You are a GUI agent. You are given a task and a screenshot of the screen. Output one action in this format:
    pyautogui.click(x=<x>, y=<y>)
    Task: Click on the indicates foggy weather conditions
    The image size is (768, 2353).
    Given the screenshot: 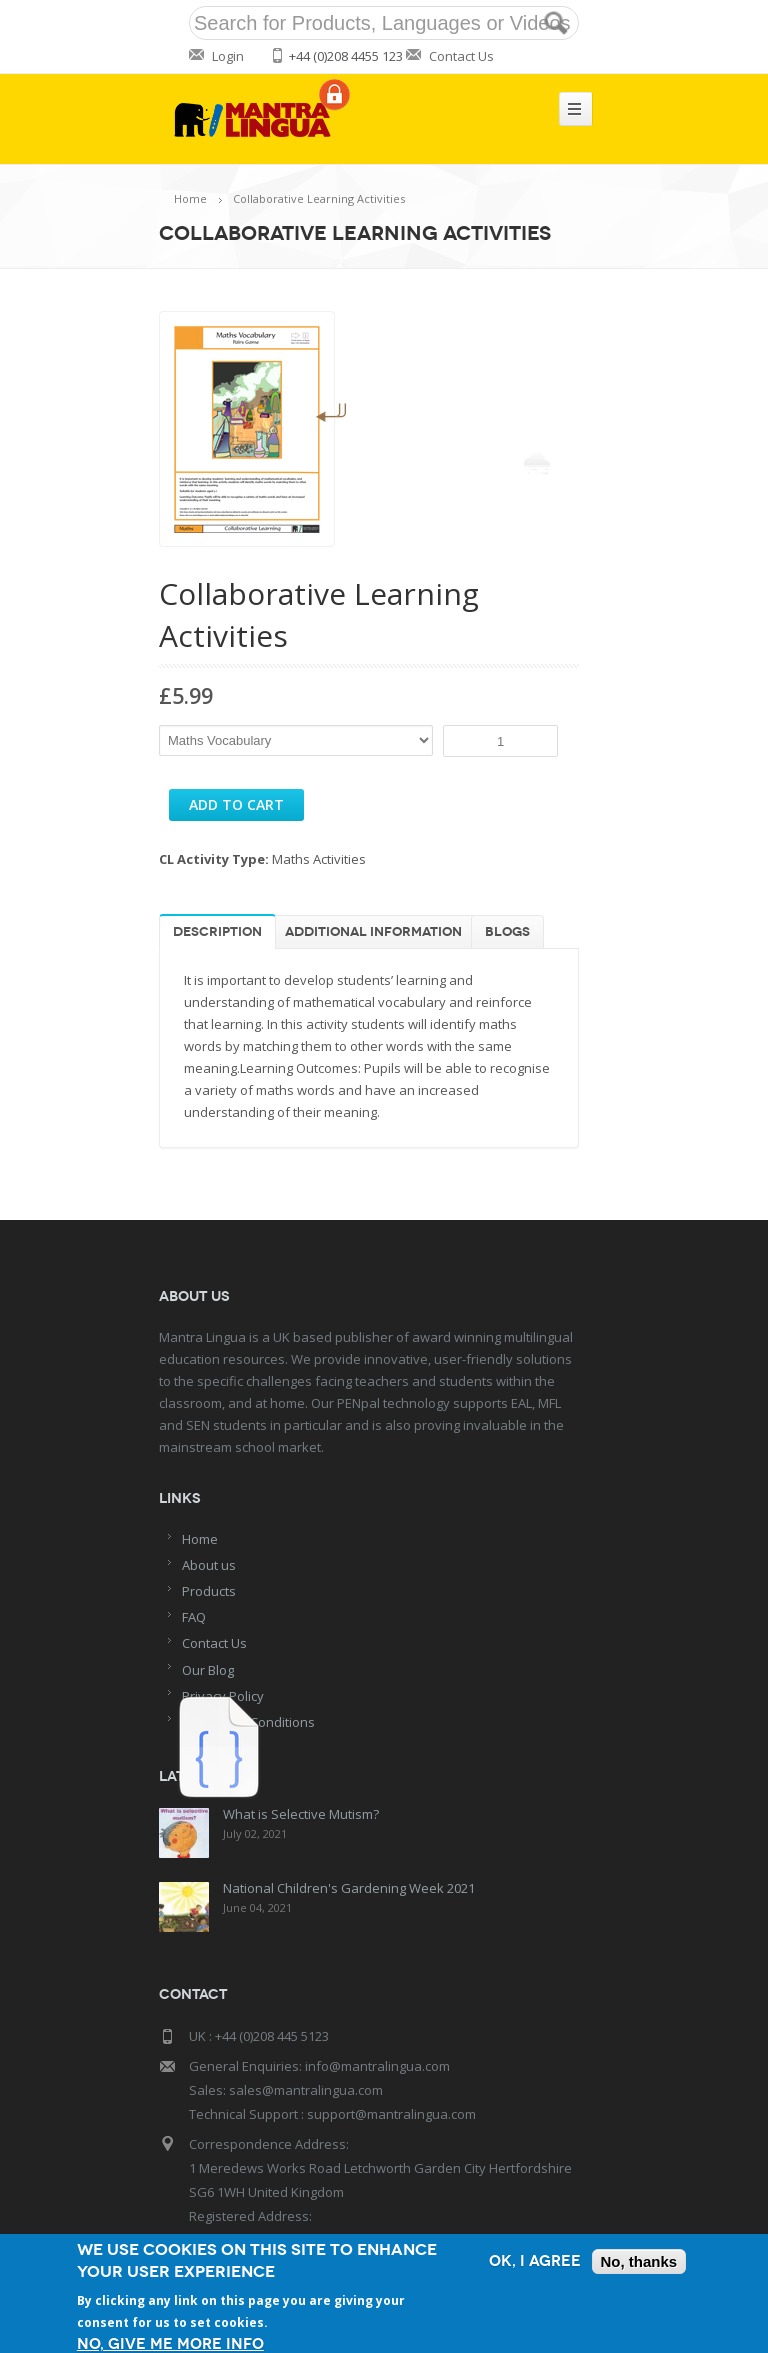 What is the action you would take?
    pyautogui.click(x=537, y=463)
    